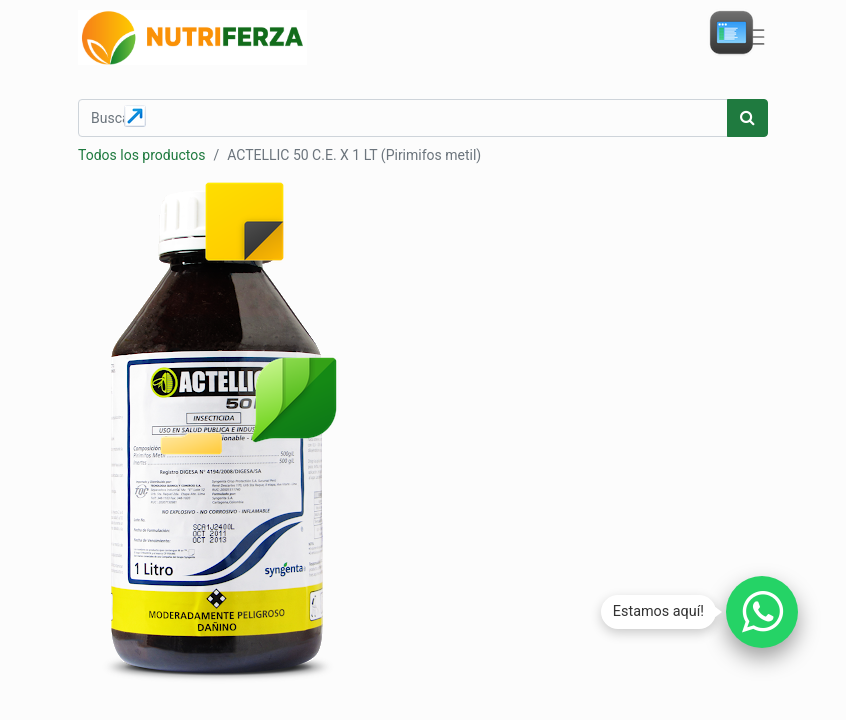  What do you see at coordinates (152, 99) in the screenshot?
I see `indicates this item is a shortcut to another file or application` at bounding box center [152, 99].